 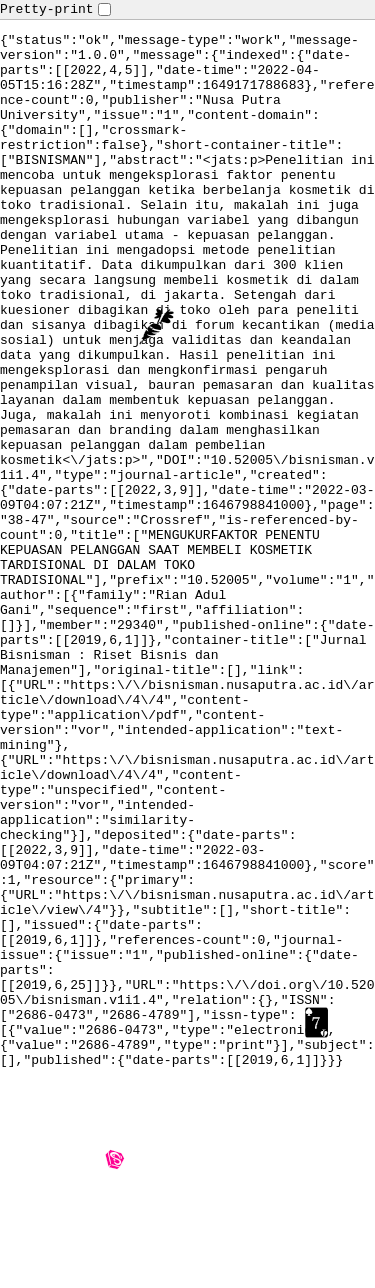 What do you see at coordinates (156, 326) in the screenshot?
I see `indicates a vegetable or garden item in a game inventory` at bounding box center [156, 326].